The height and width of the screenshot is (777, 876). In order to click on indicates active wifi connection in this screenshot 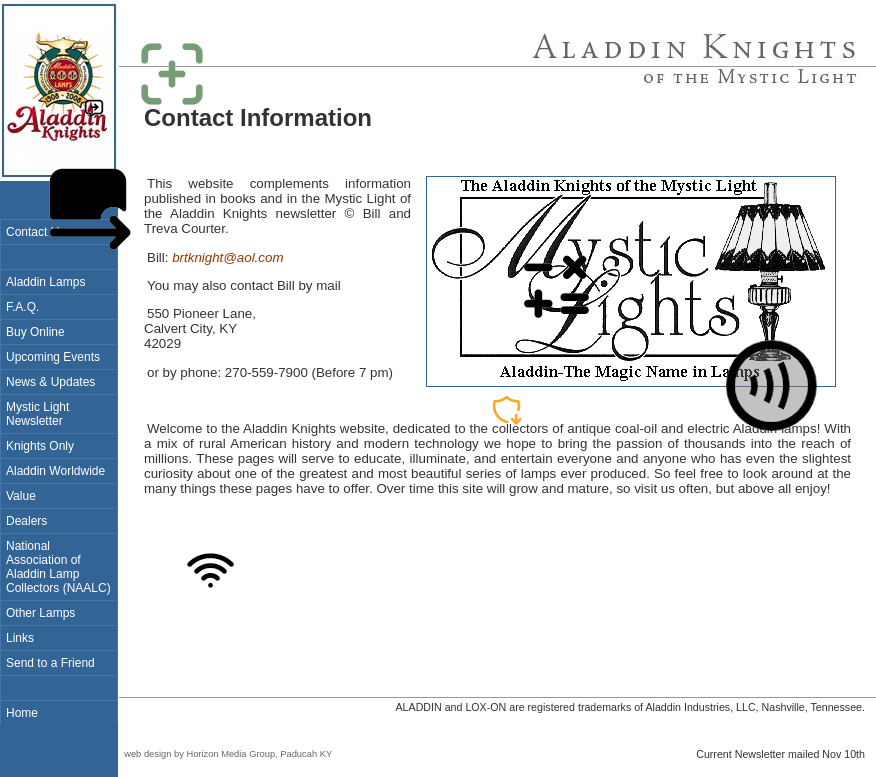, I will do `click(210, 570)`.